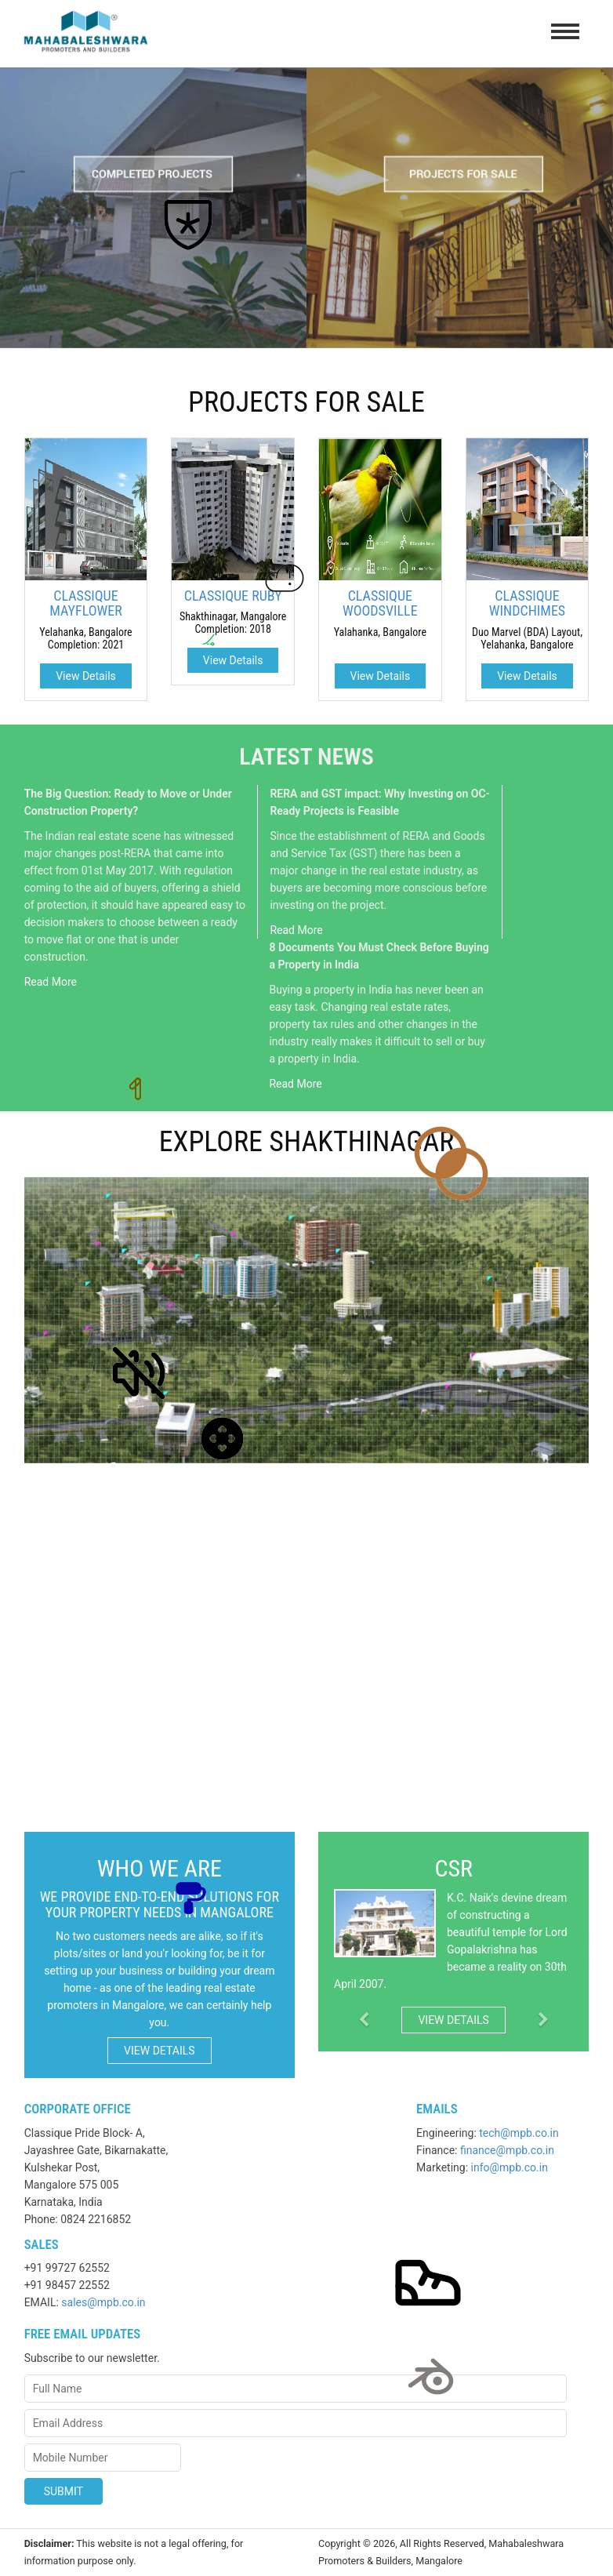 The image size is (613, 2576). What do you see at coordinates (139, 1373) in the screenshot?
I see `mute audio` at bounding box center [139, 1373].